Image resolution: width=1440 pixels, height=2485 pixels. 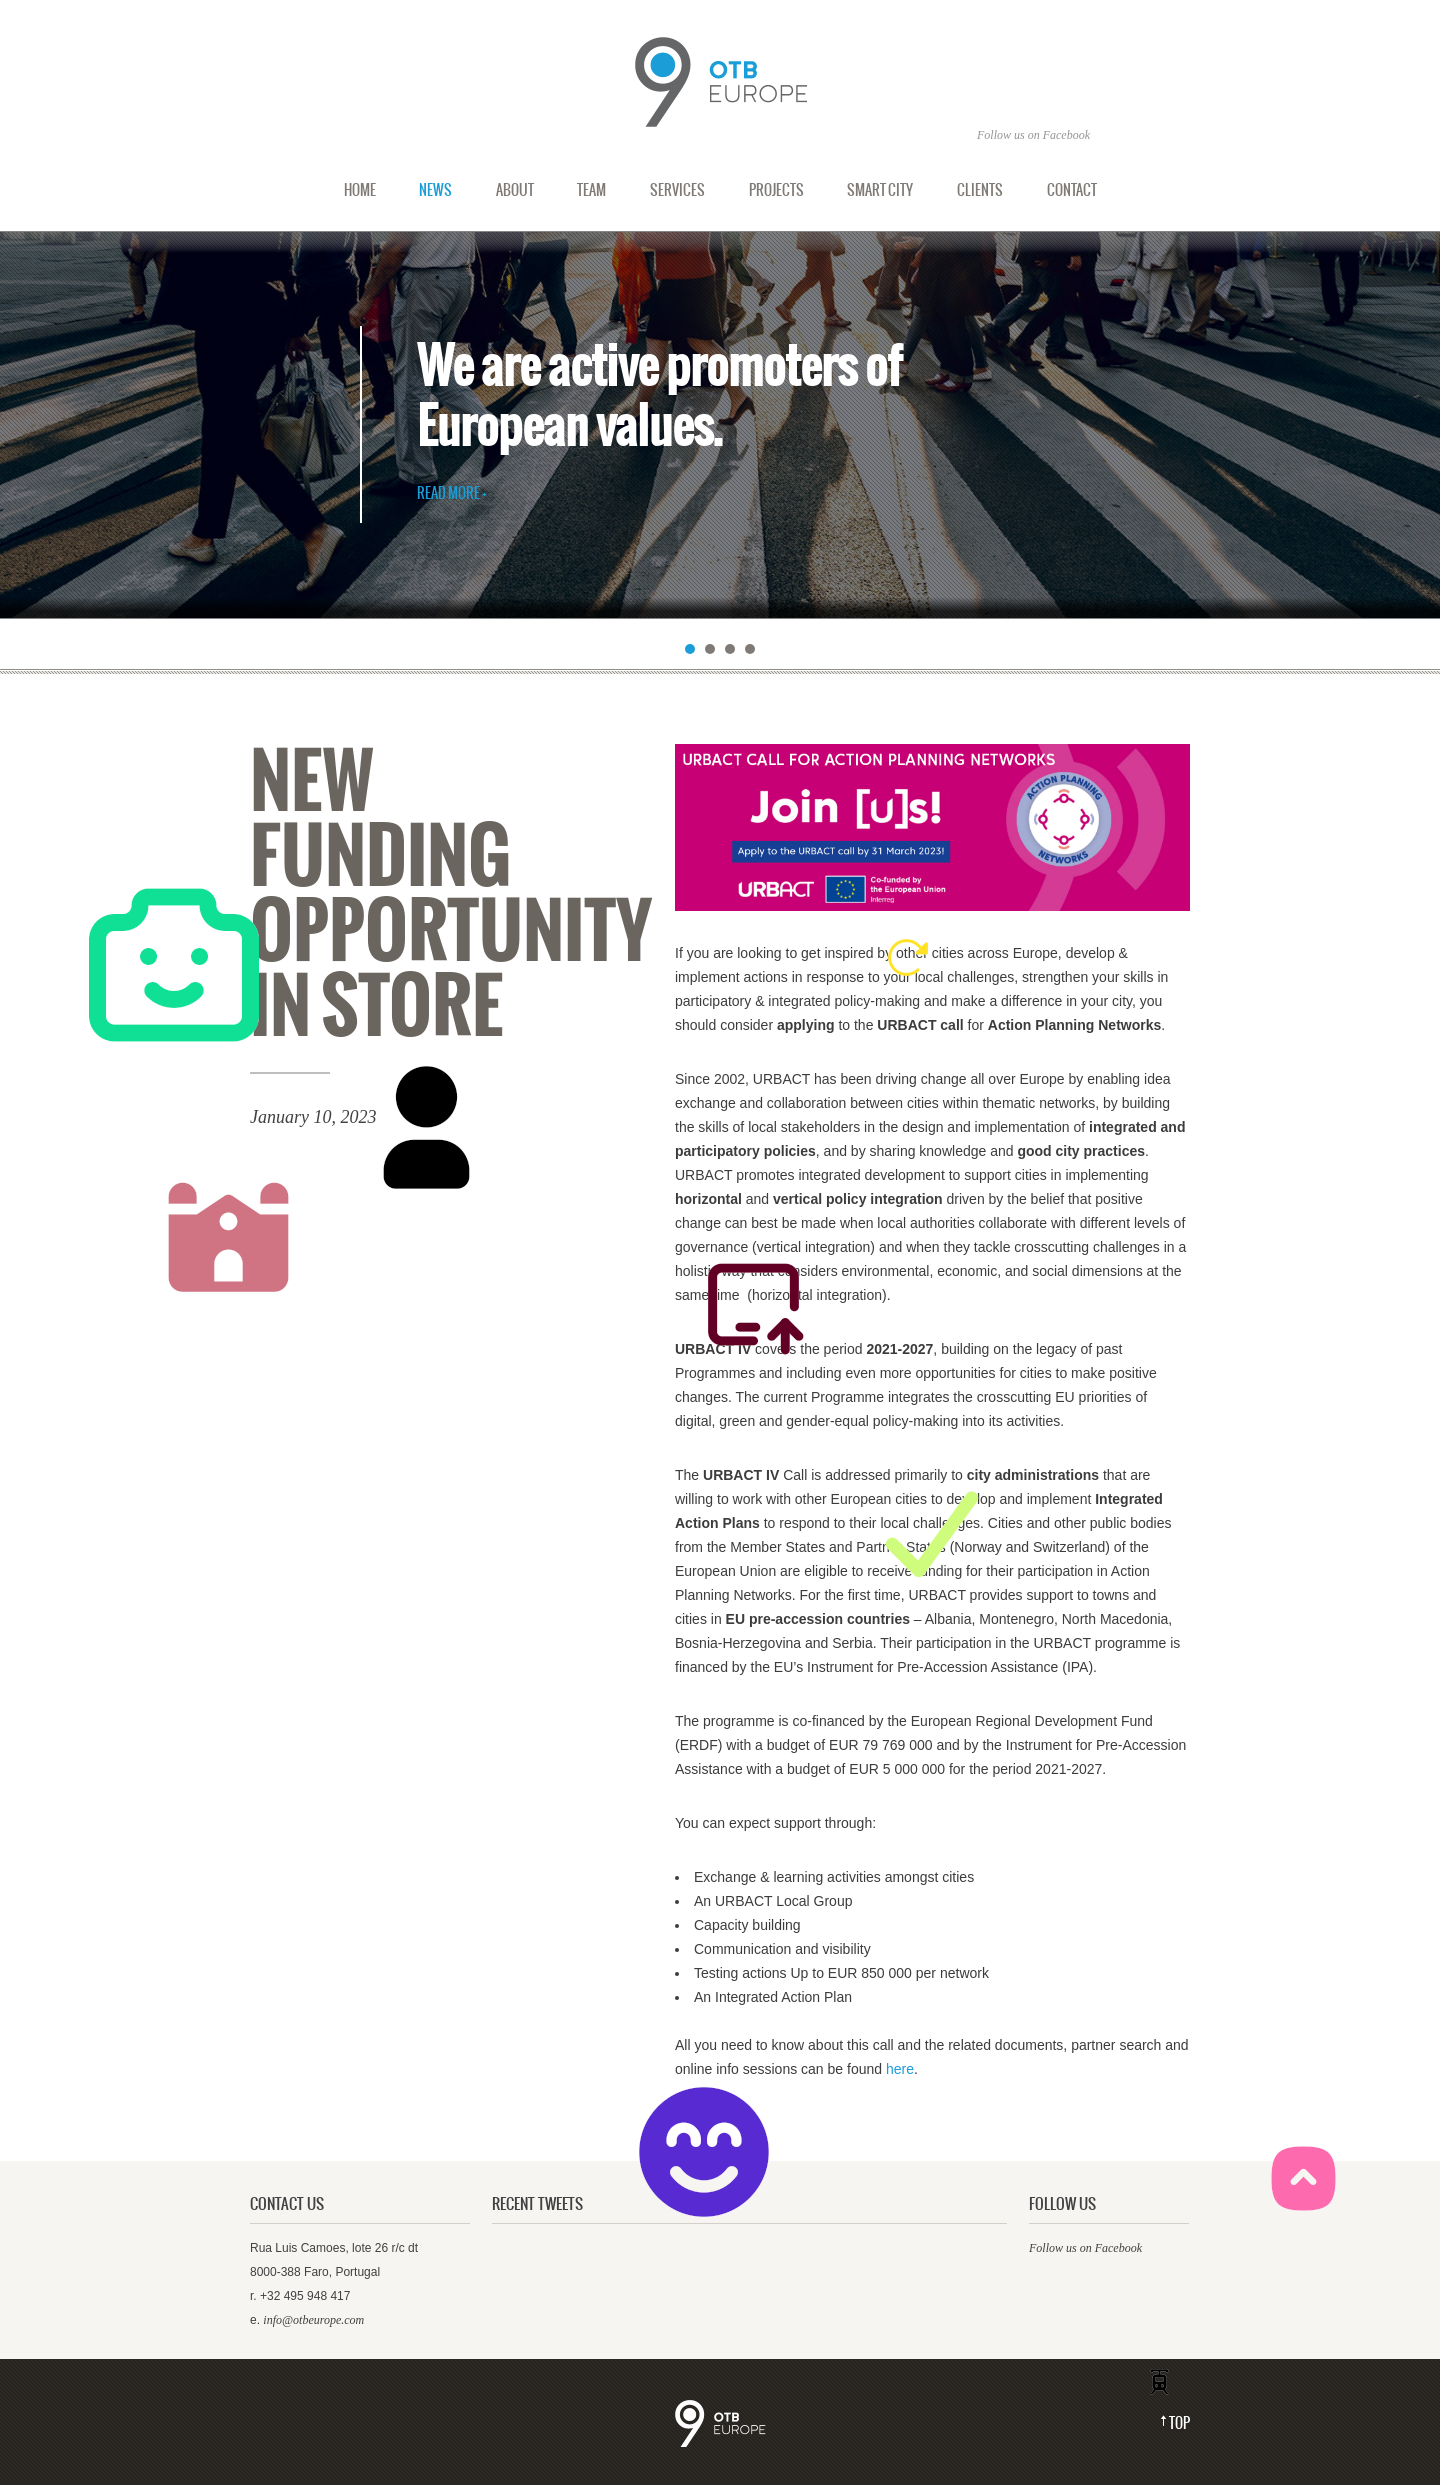 What do you see at coordinates (228, 1235) in the screenshot?
I see `find nearby synagogues` at bounding box center [228, 1235].